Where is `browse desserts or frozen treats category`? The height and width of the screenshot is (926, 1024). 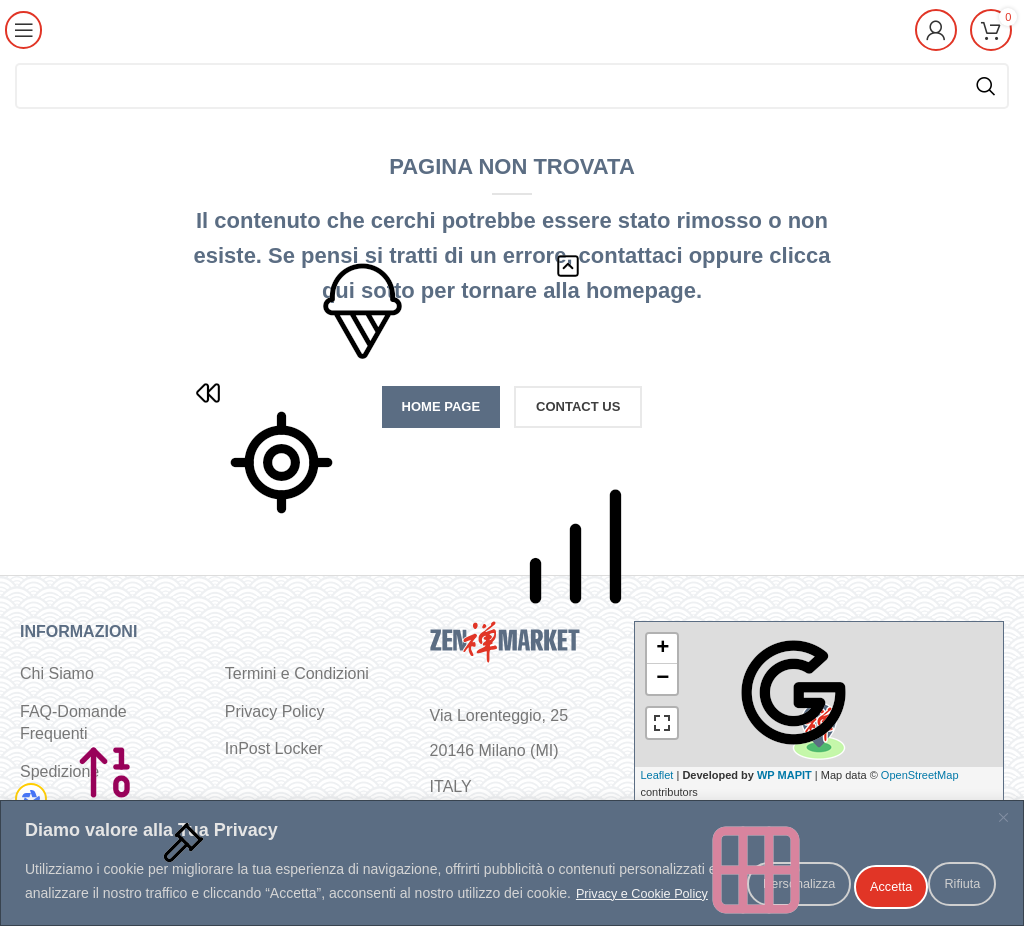
browse desserts or frozen treats category is located at coordinates (362, 309).